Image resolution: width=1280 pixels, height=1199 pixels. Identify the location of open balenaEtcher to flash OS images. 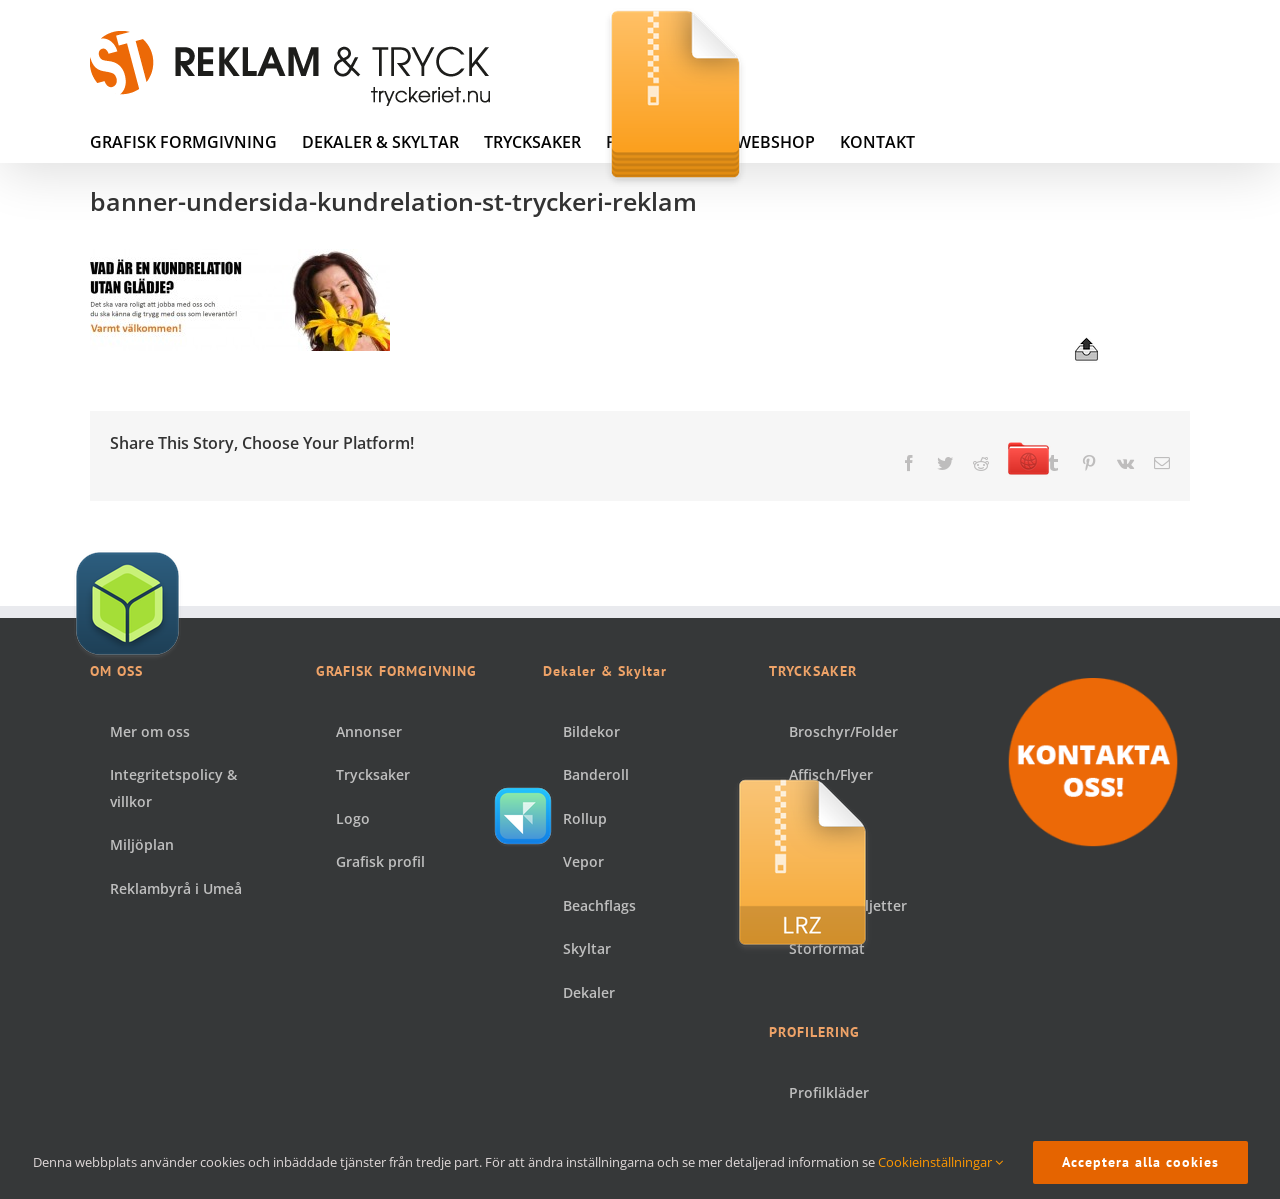
(127, 603).